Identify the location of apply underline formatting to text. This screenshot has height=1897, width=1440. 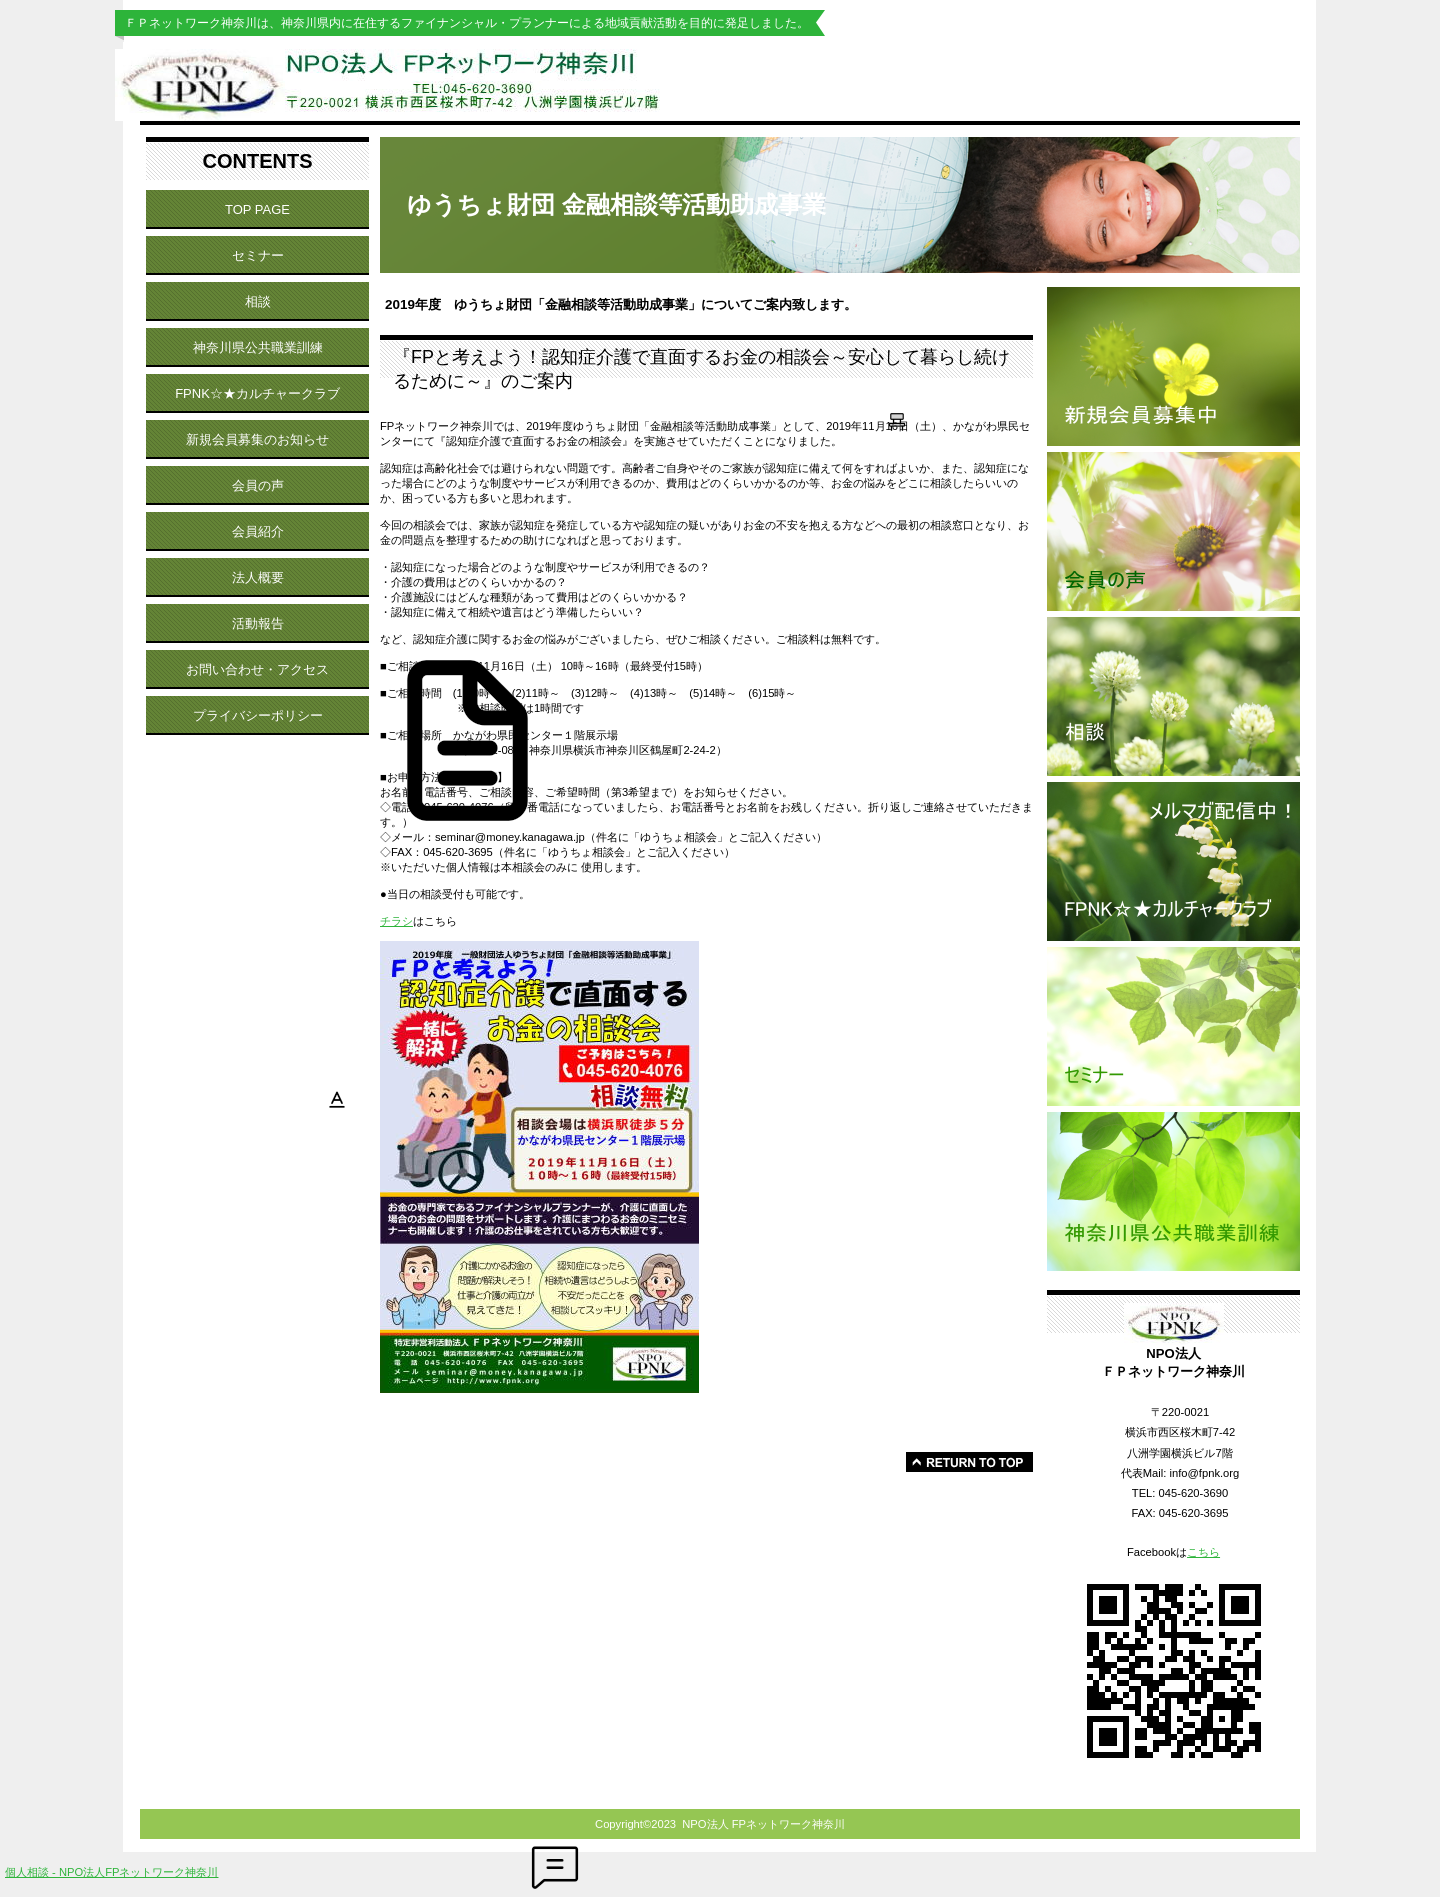
(337, 1100).